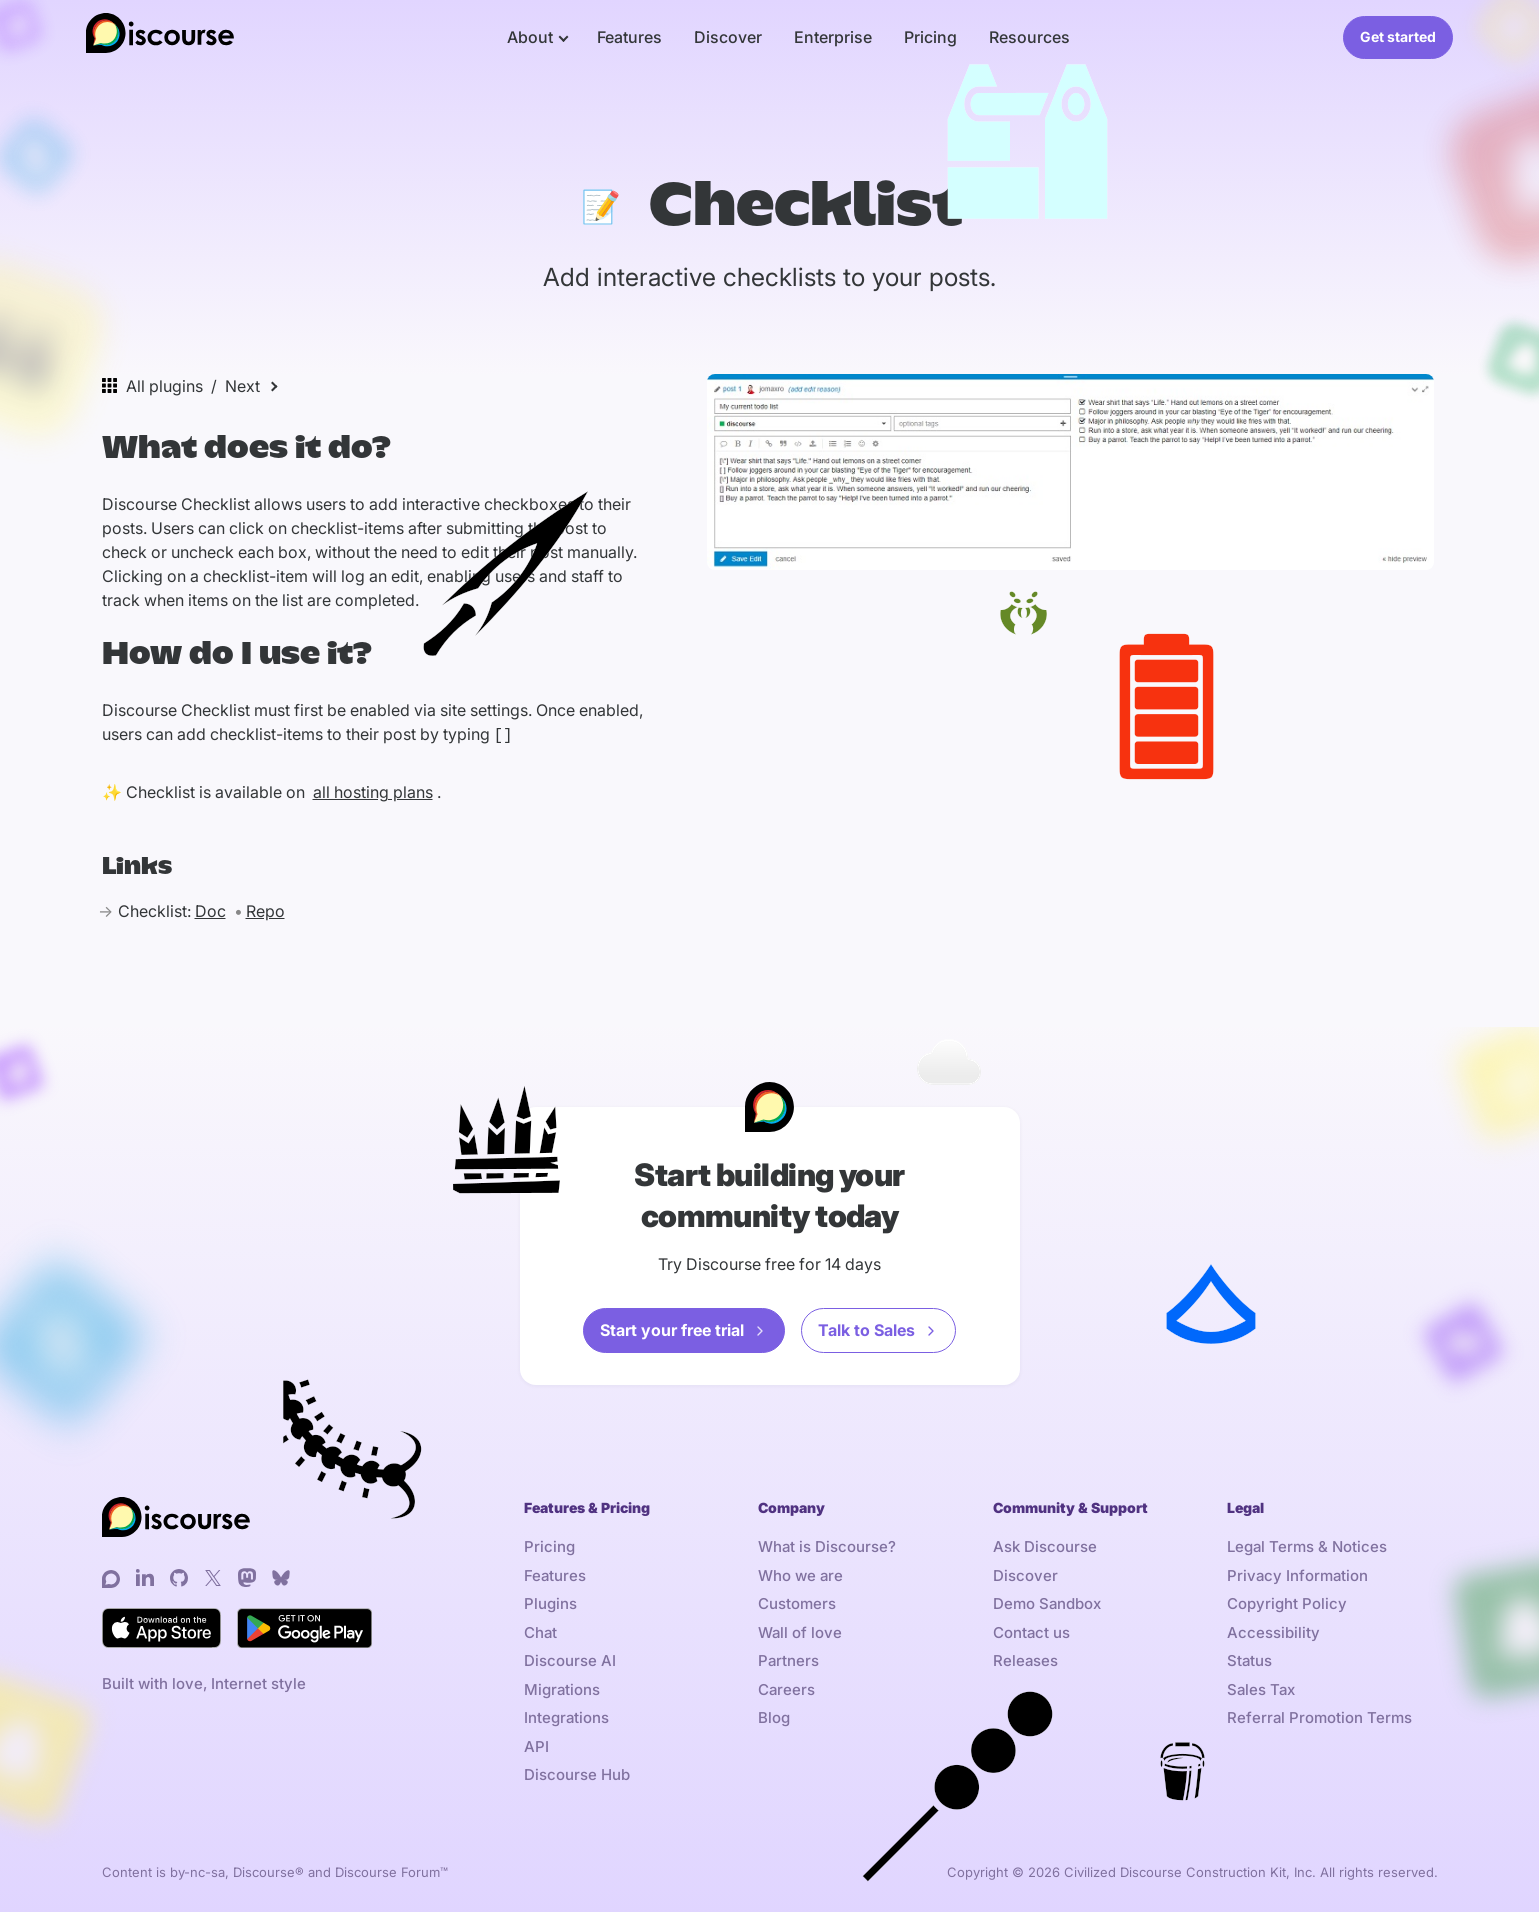 Image resolution: width=1539 pixels, height=1912 pixels. Describe the element at coordinates (957, 1786) in the screenshot. I see `Japanese dango food item in a restaurant or food delivery app` at that location.